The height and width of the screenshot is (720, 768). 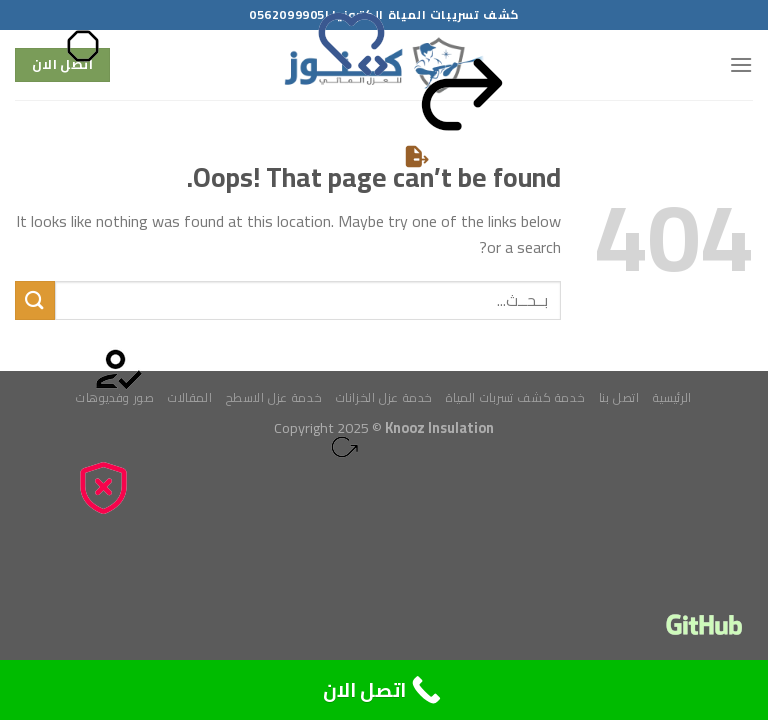 I want to click on favorite or like a code snippet, so click(x=351, y=42).